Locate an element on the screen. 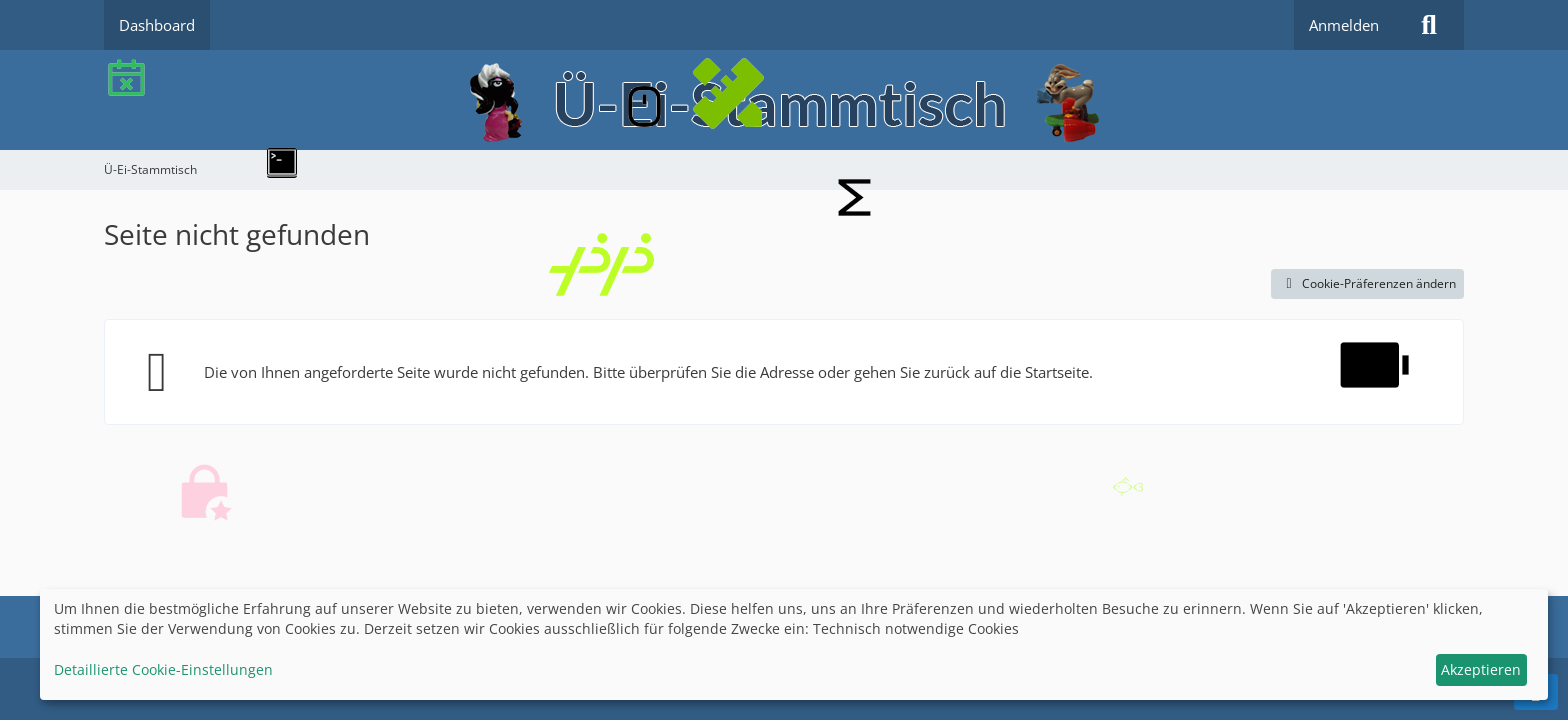 Image resolution: width=1568 pixels, height=720 pixels. open gnome terminal application is located at coordinates (282, 163).